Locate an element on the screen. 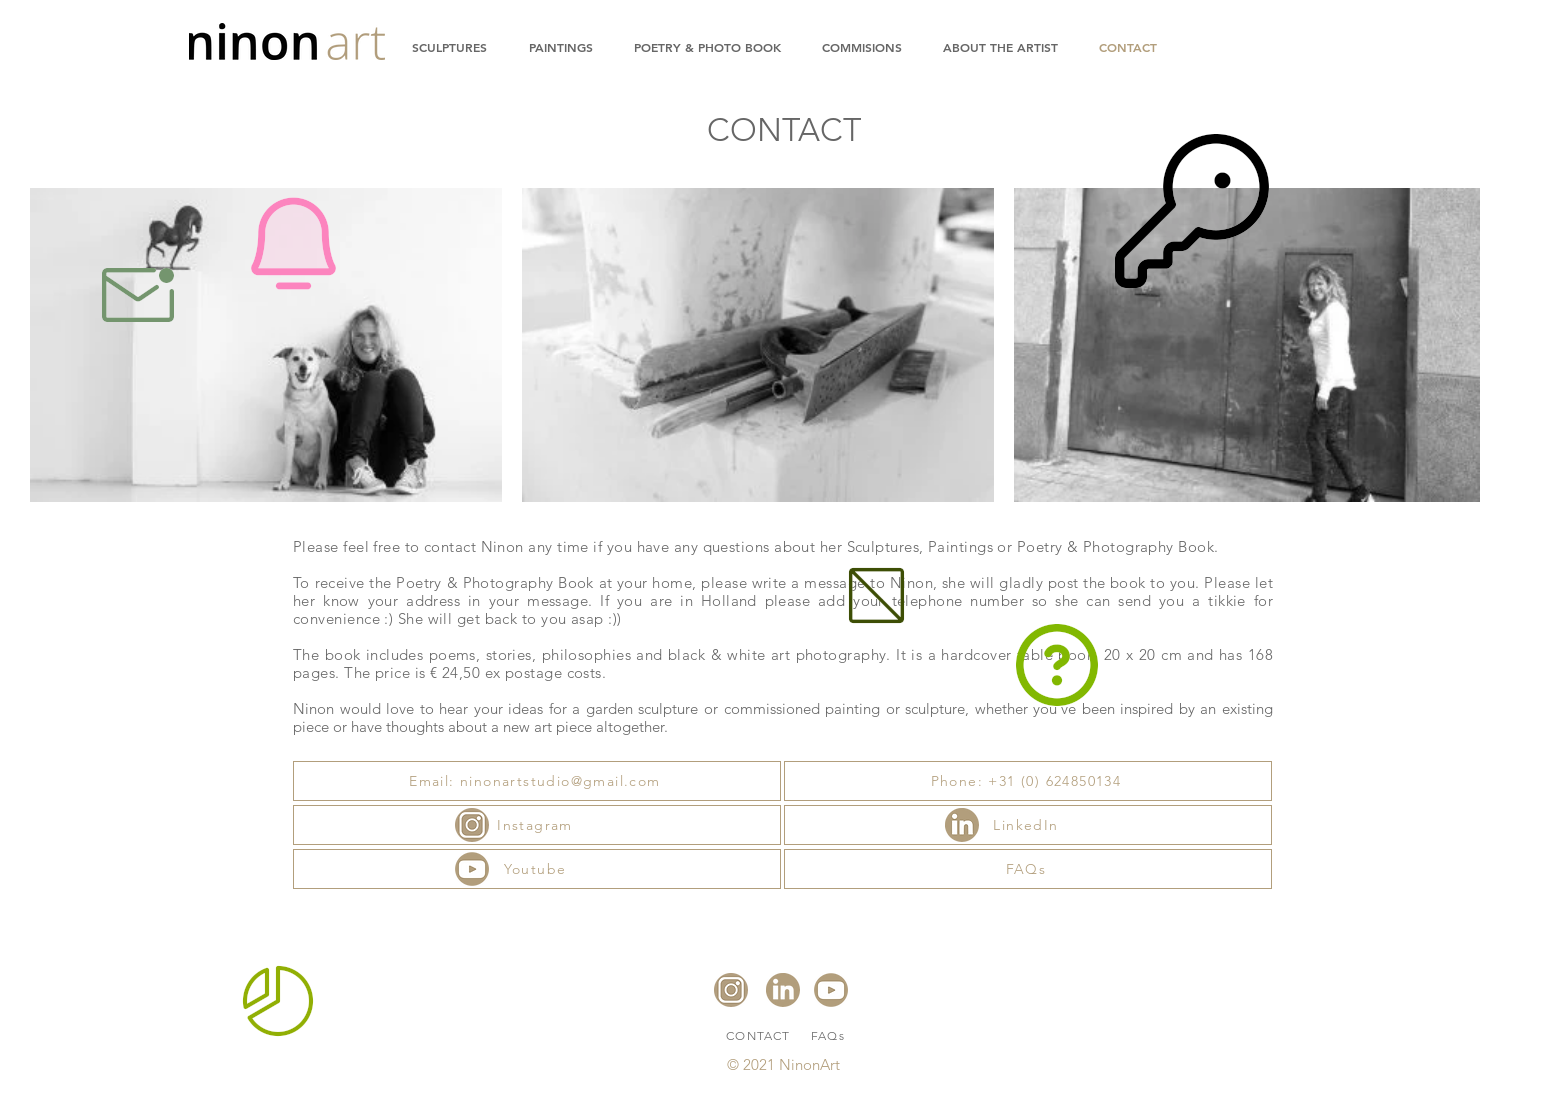  placeholder for missing or unavailable image content is located at coordinates (876, 595).